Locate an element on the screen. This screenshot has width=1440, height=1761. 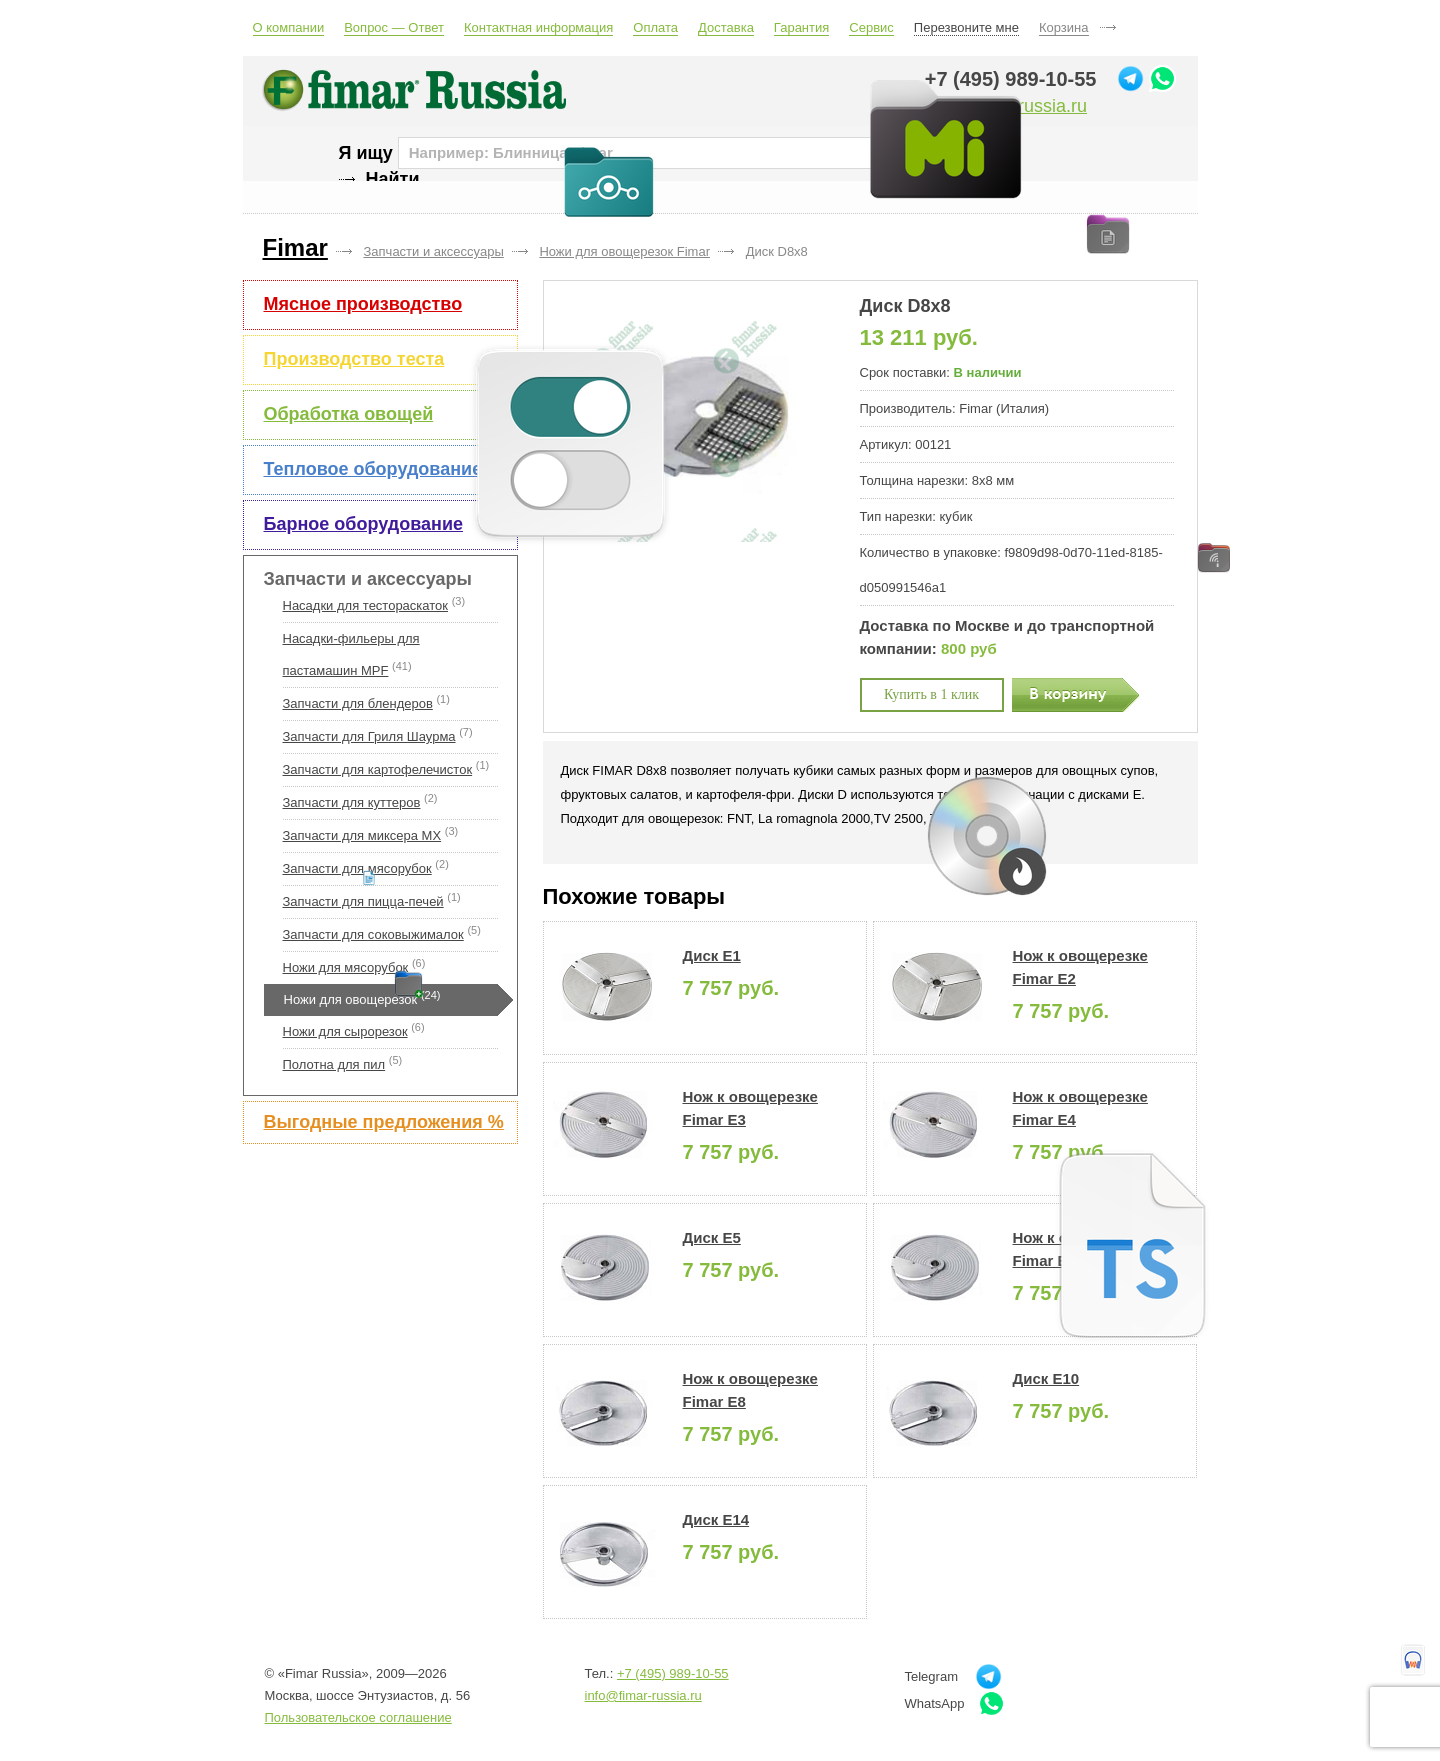
open your documents folder is located at coordinates (1108, 234).